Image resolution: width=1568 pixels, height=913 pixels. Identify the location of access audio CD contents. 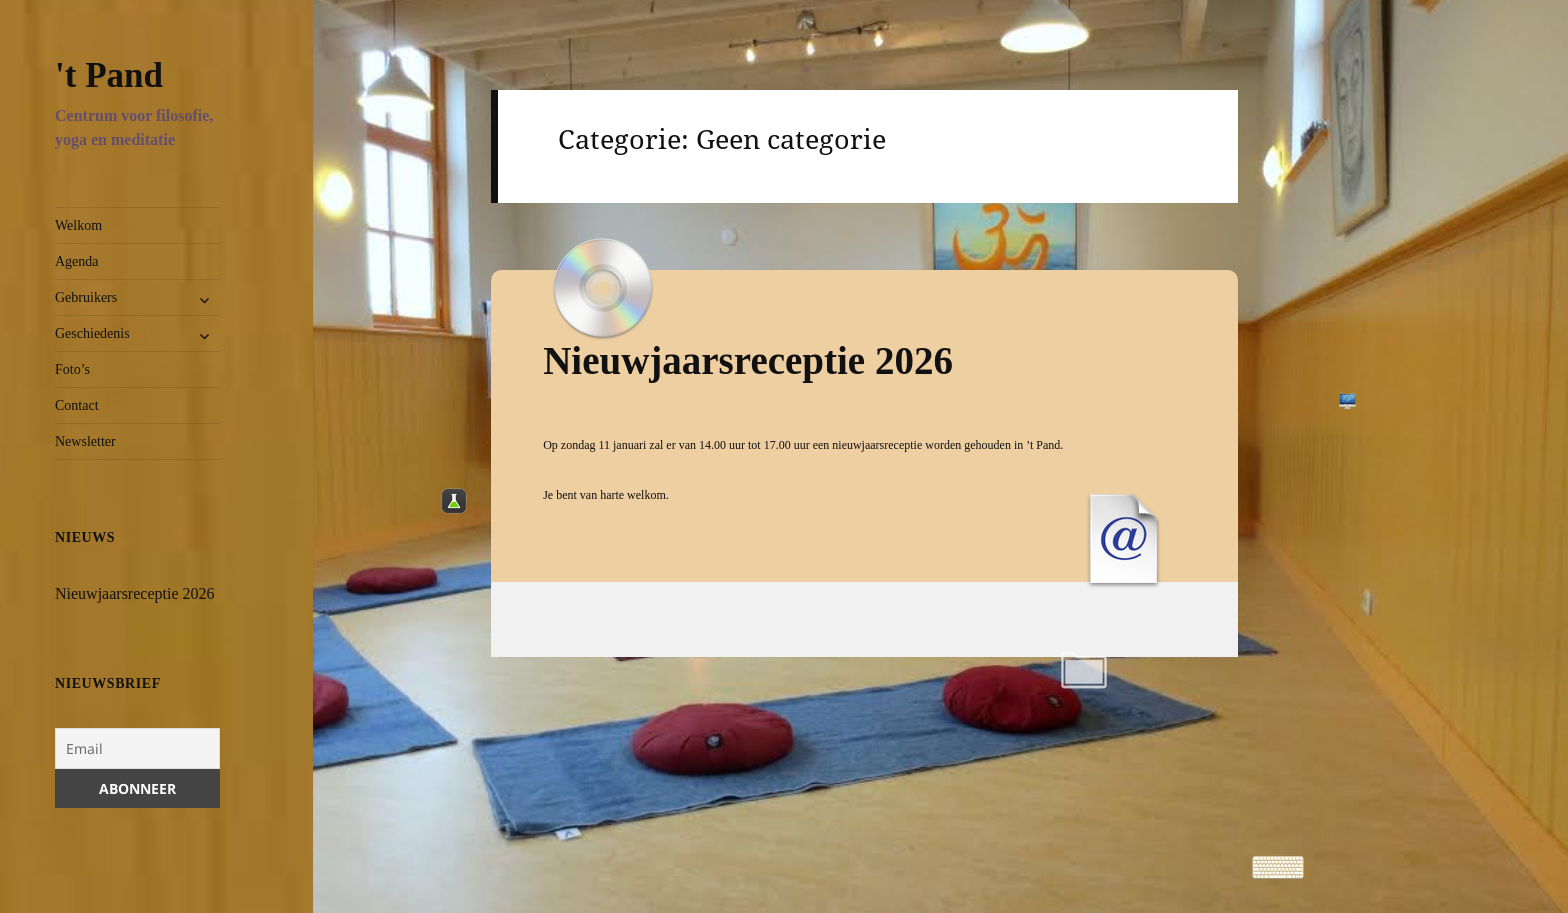
(603, 290).